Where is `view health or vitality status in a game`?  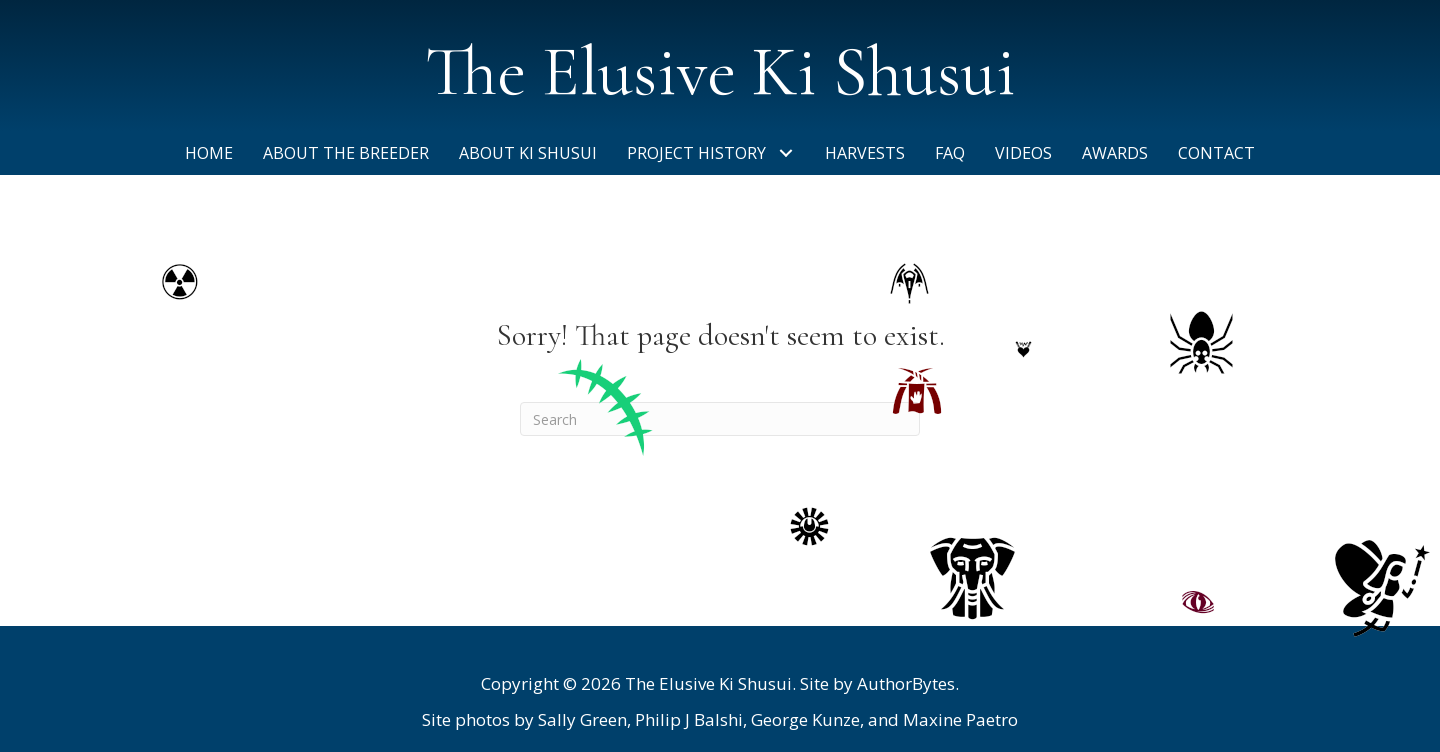 view health or vitality status in a game is located at coordinates (1023, 349).